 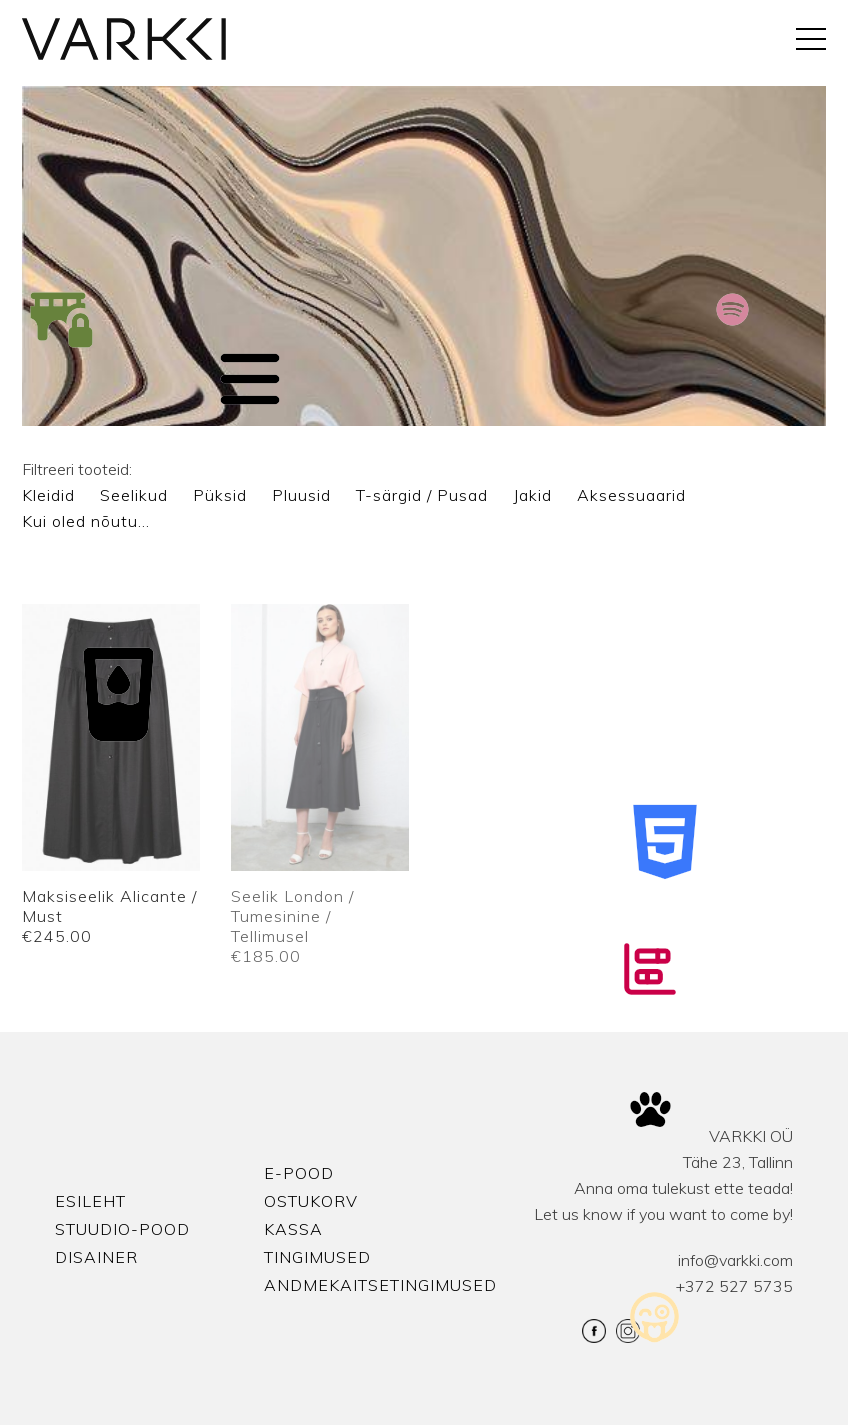 What do you see at coordinates (250, 379) in the screenshot?
I see `open navigation menu` at bounding box center [250, 379].